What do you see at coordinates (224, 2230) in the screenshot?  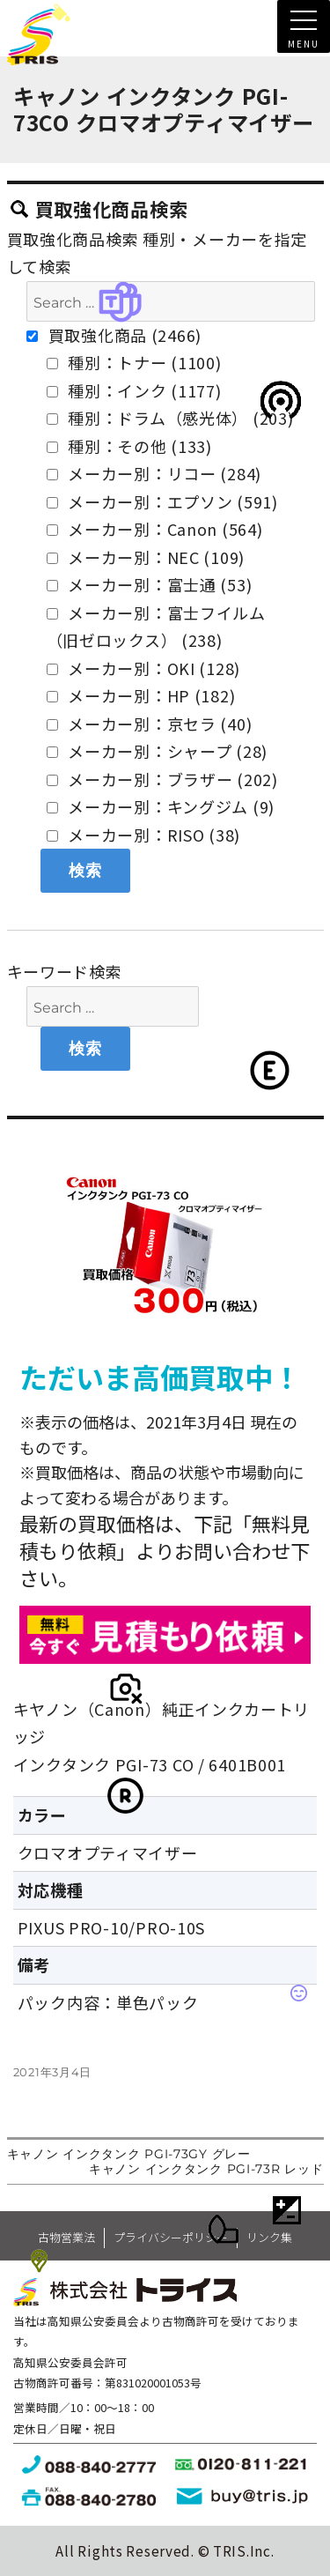 I see `open snapseed photo editor` at bounding box center [224, 2230].